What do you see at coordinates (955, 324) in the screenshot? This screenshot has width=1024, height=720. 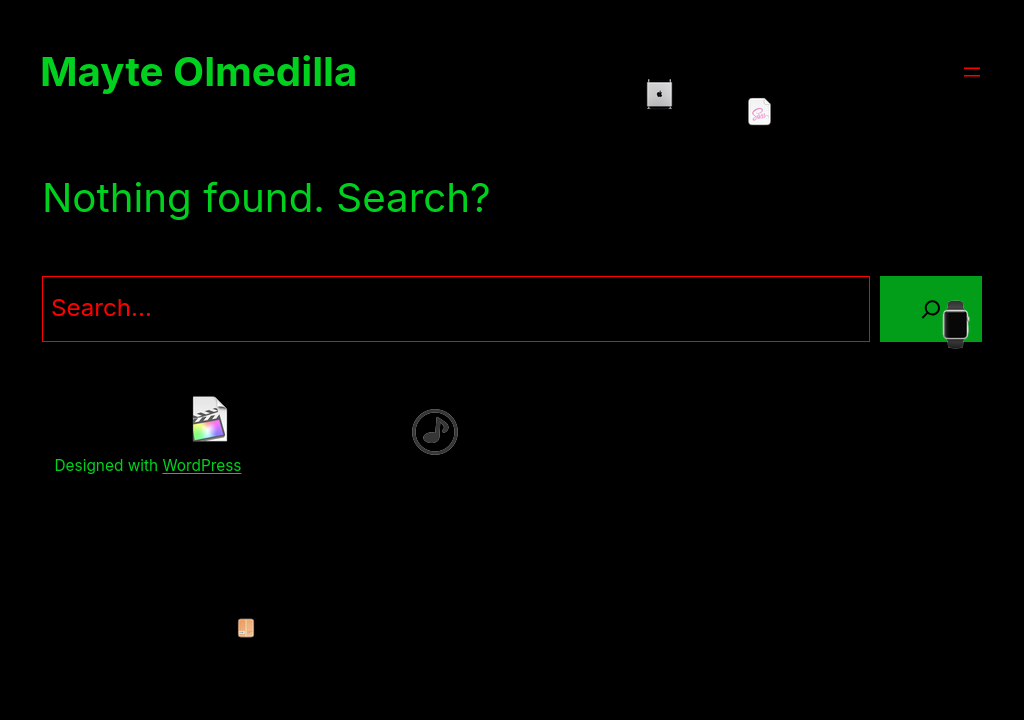 I see `apple watch device in connected devices list` at bounding box center [955, 324].